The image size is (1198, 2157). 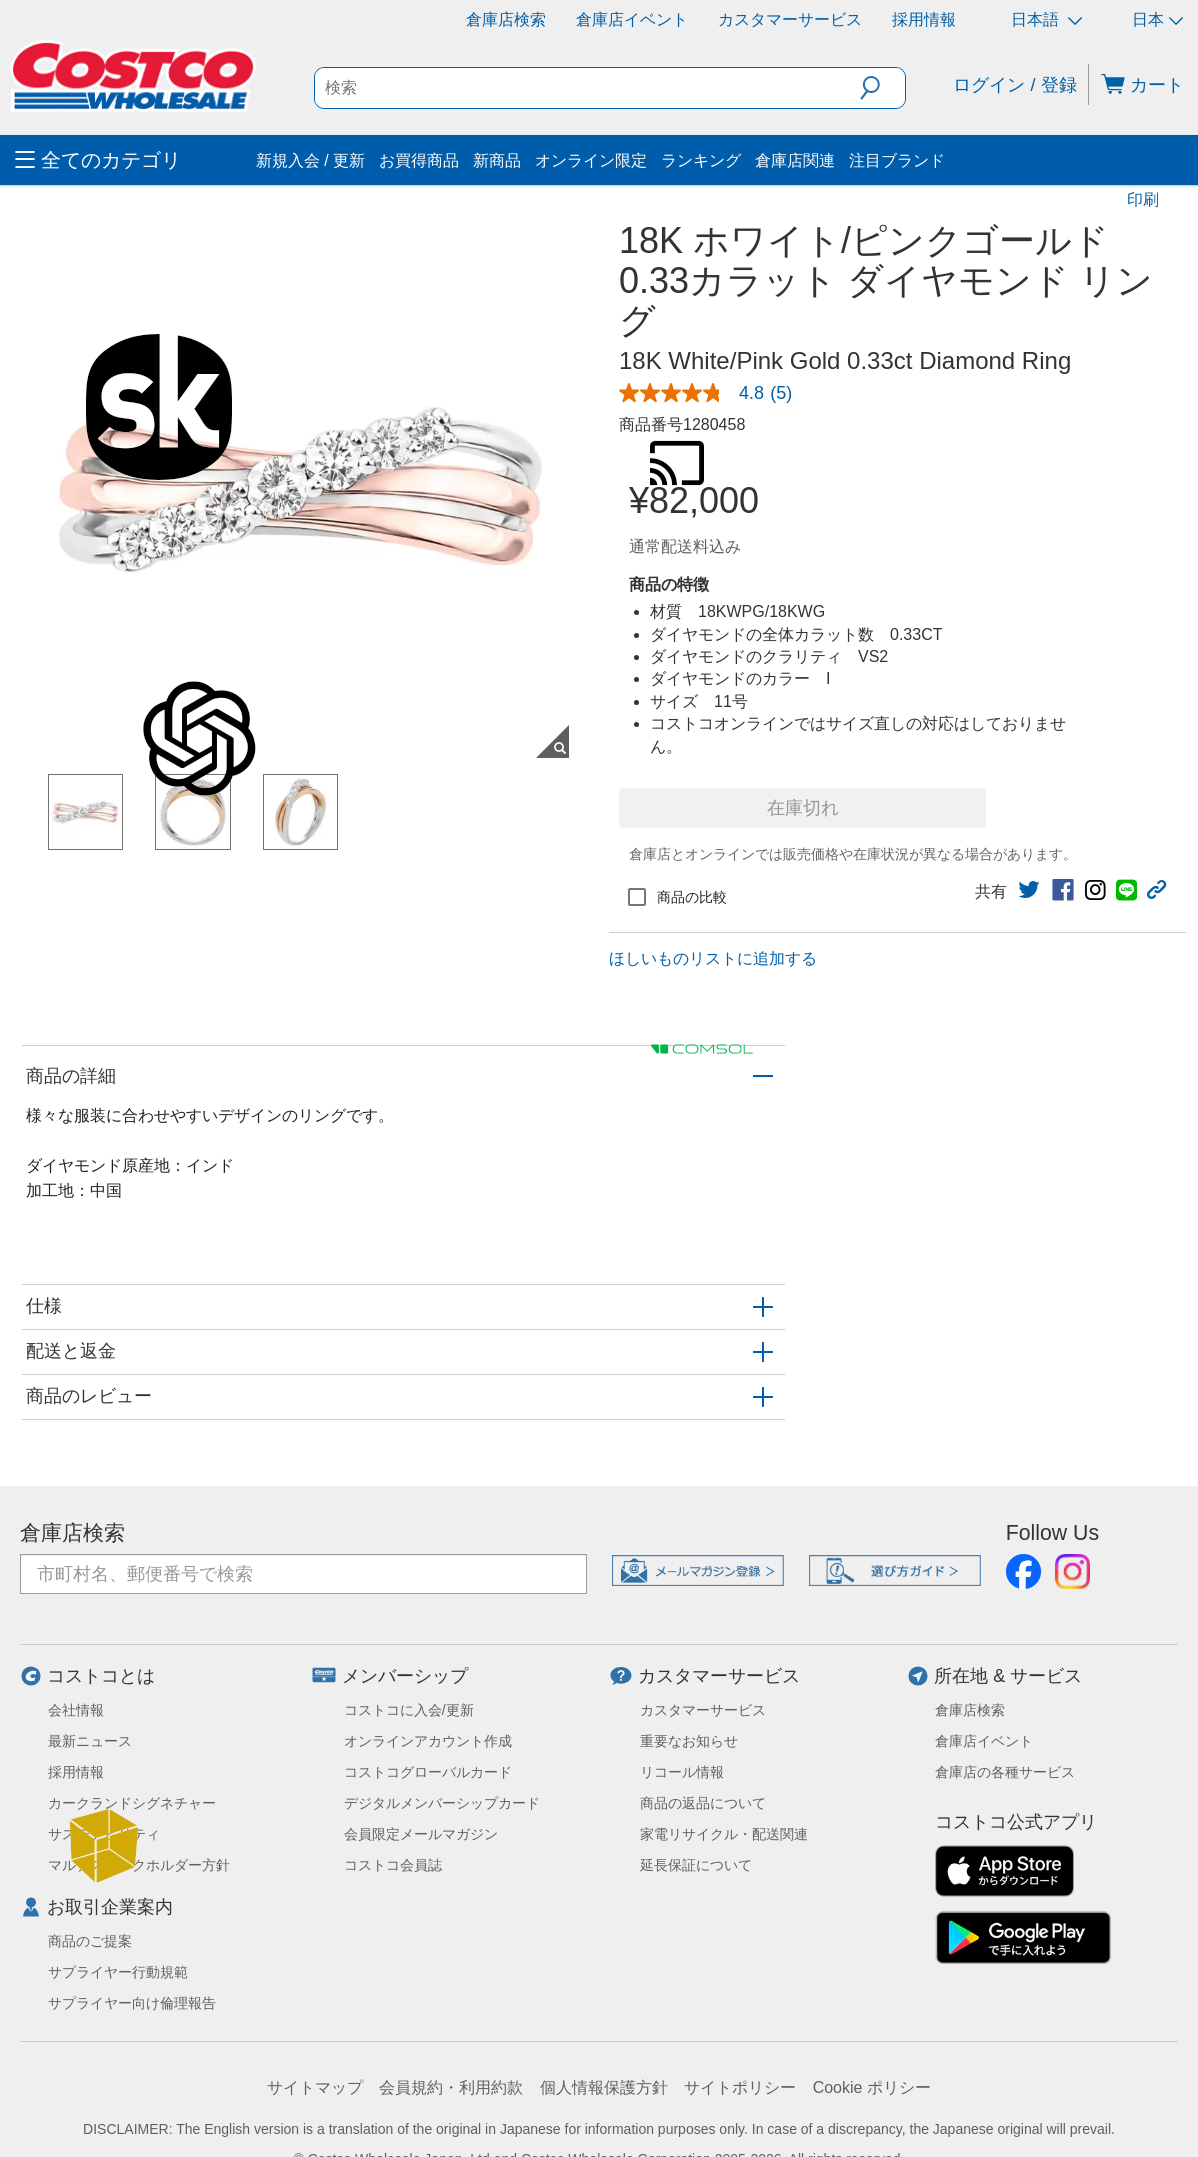 I want to click on COMSOL multiphysics simulation software logo, so click(x=702, y=1049).